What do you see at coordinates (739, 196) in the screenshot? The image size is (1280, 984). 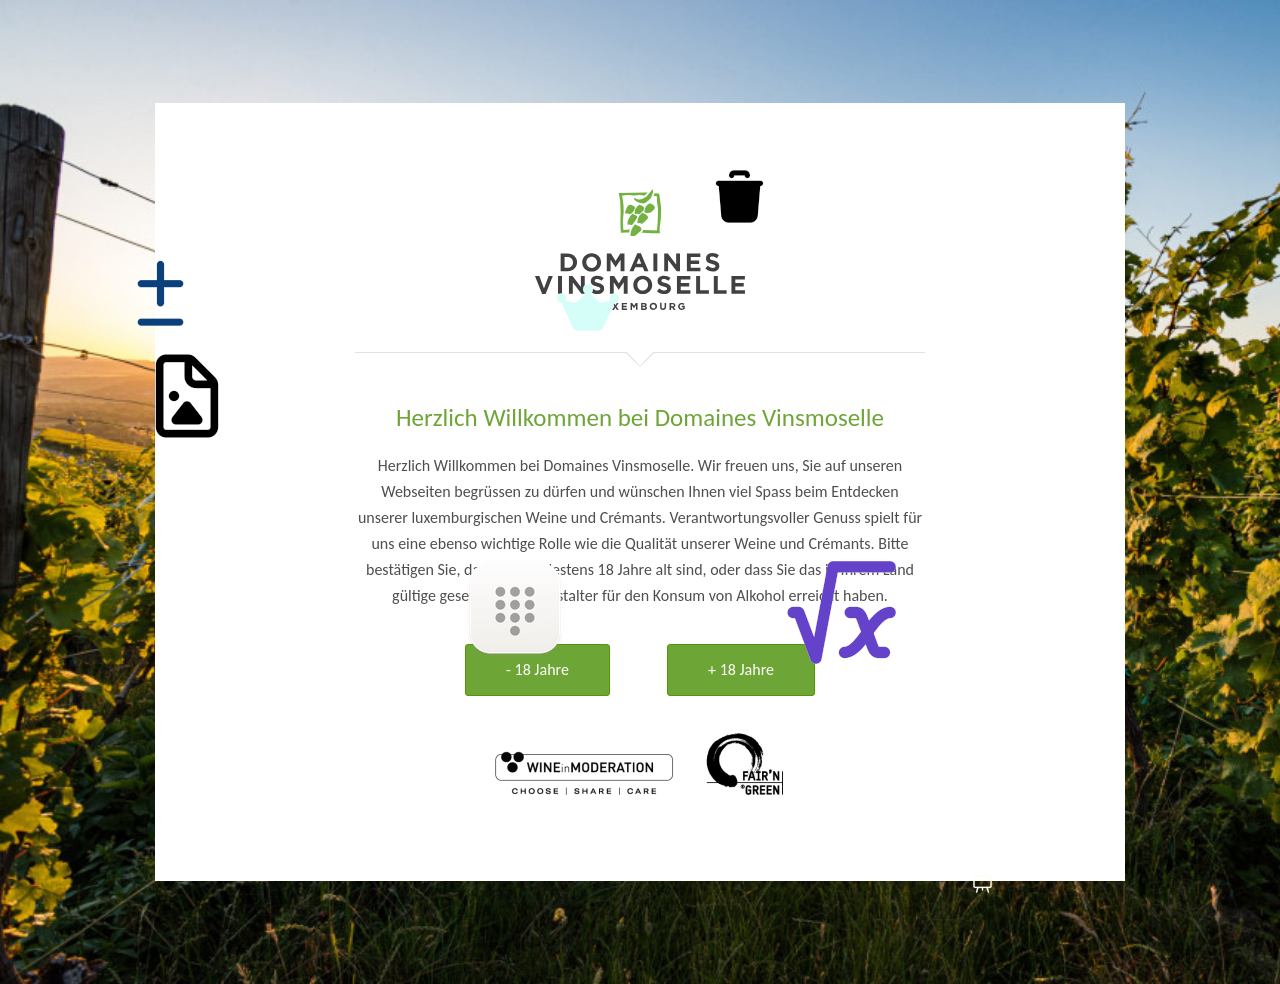 I see `delete selected item` at bounding box center [739, 196].